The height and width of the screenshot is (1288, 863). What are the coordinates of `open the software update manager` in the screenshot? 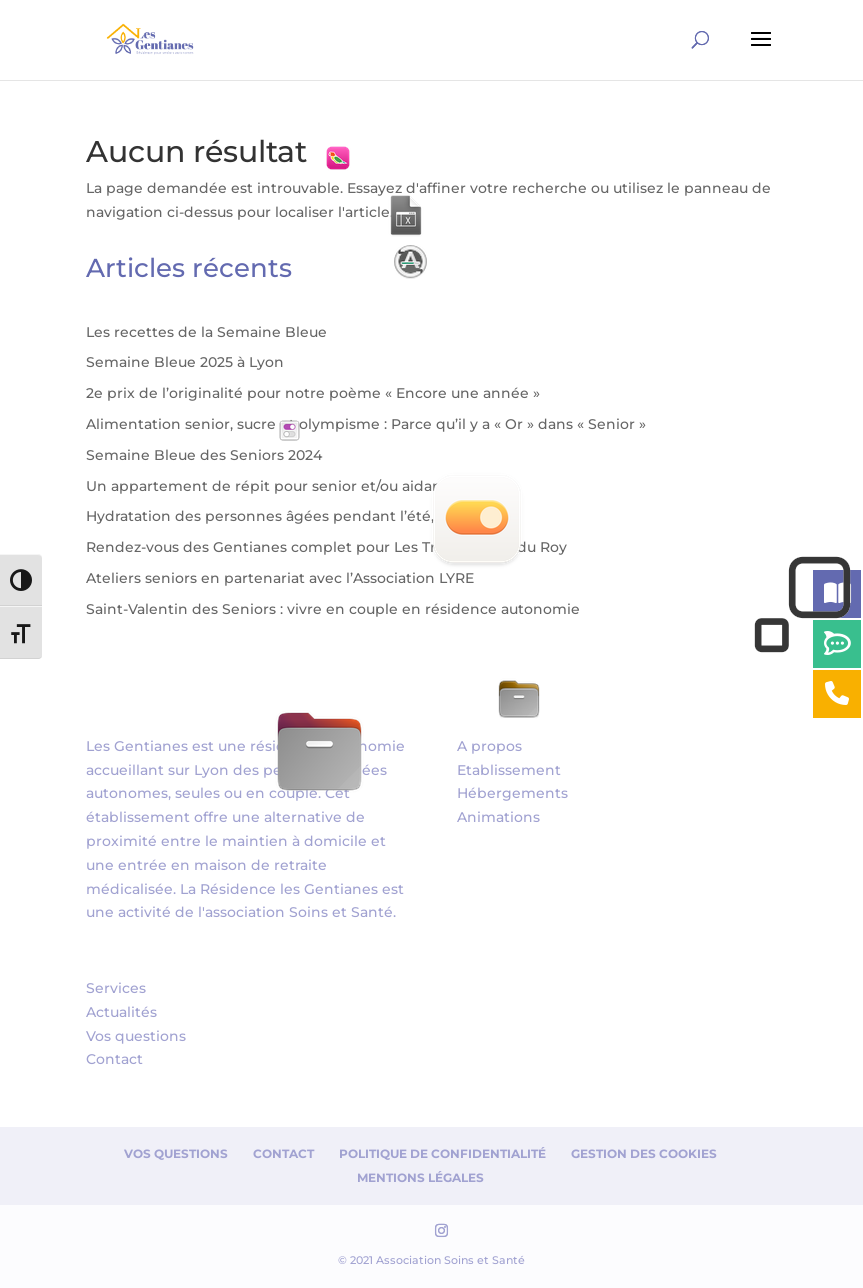 It's located at (410, 261).